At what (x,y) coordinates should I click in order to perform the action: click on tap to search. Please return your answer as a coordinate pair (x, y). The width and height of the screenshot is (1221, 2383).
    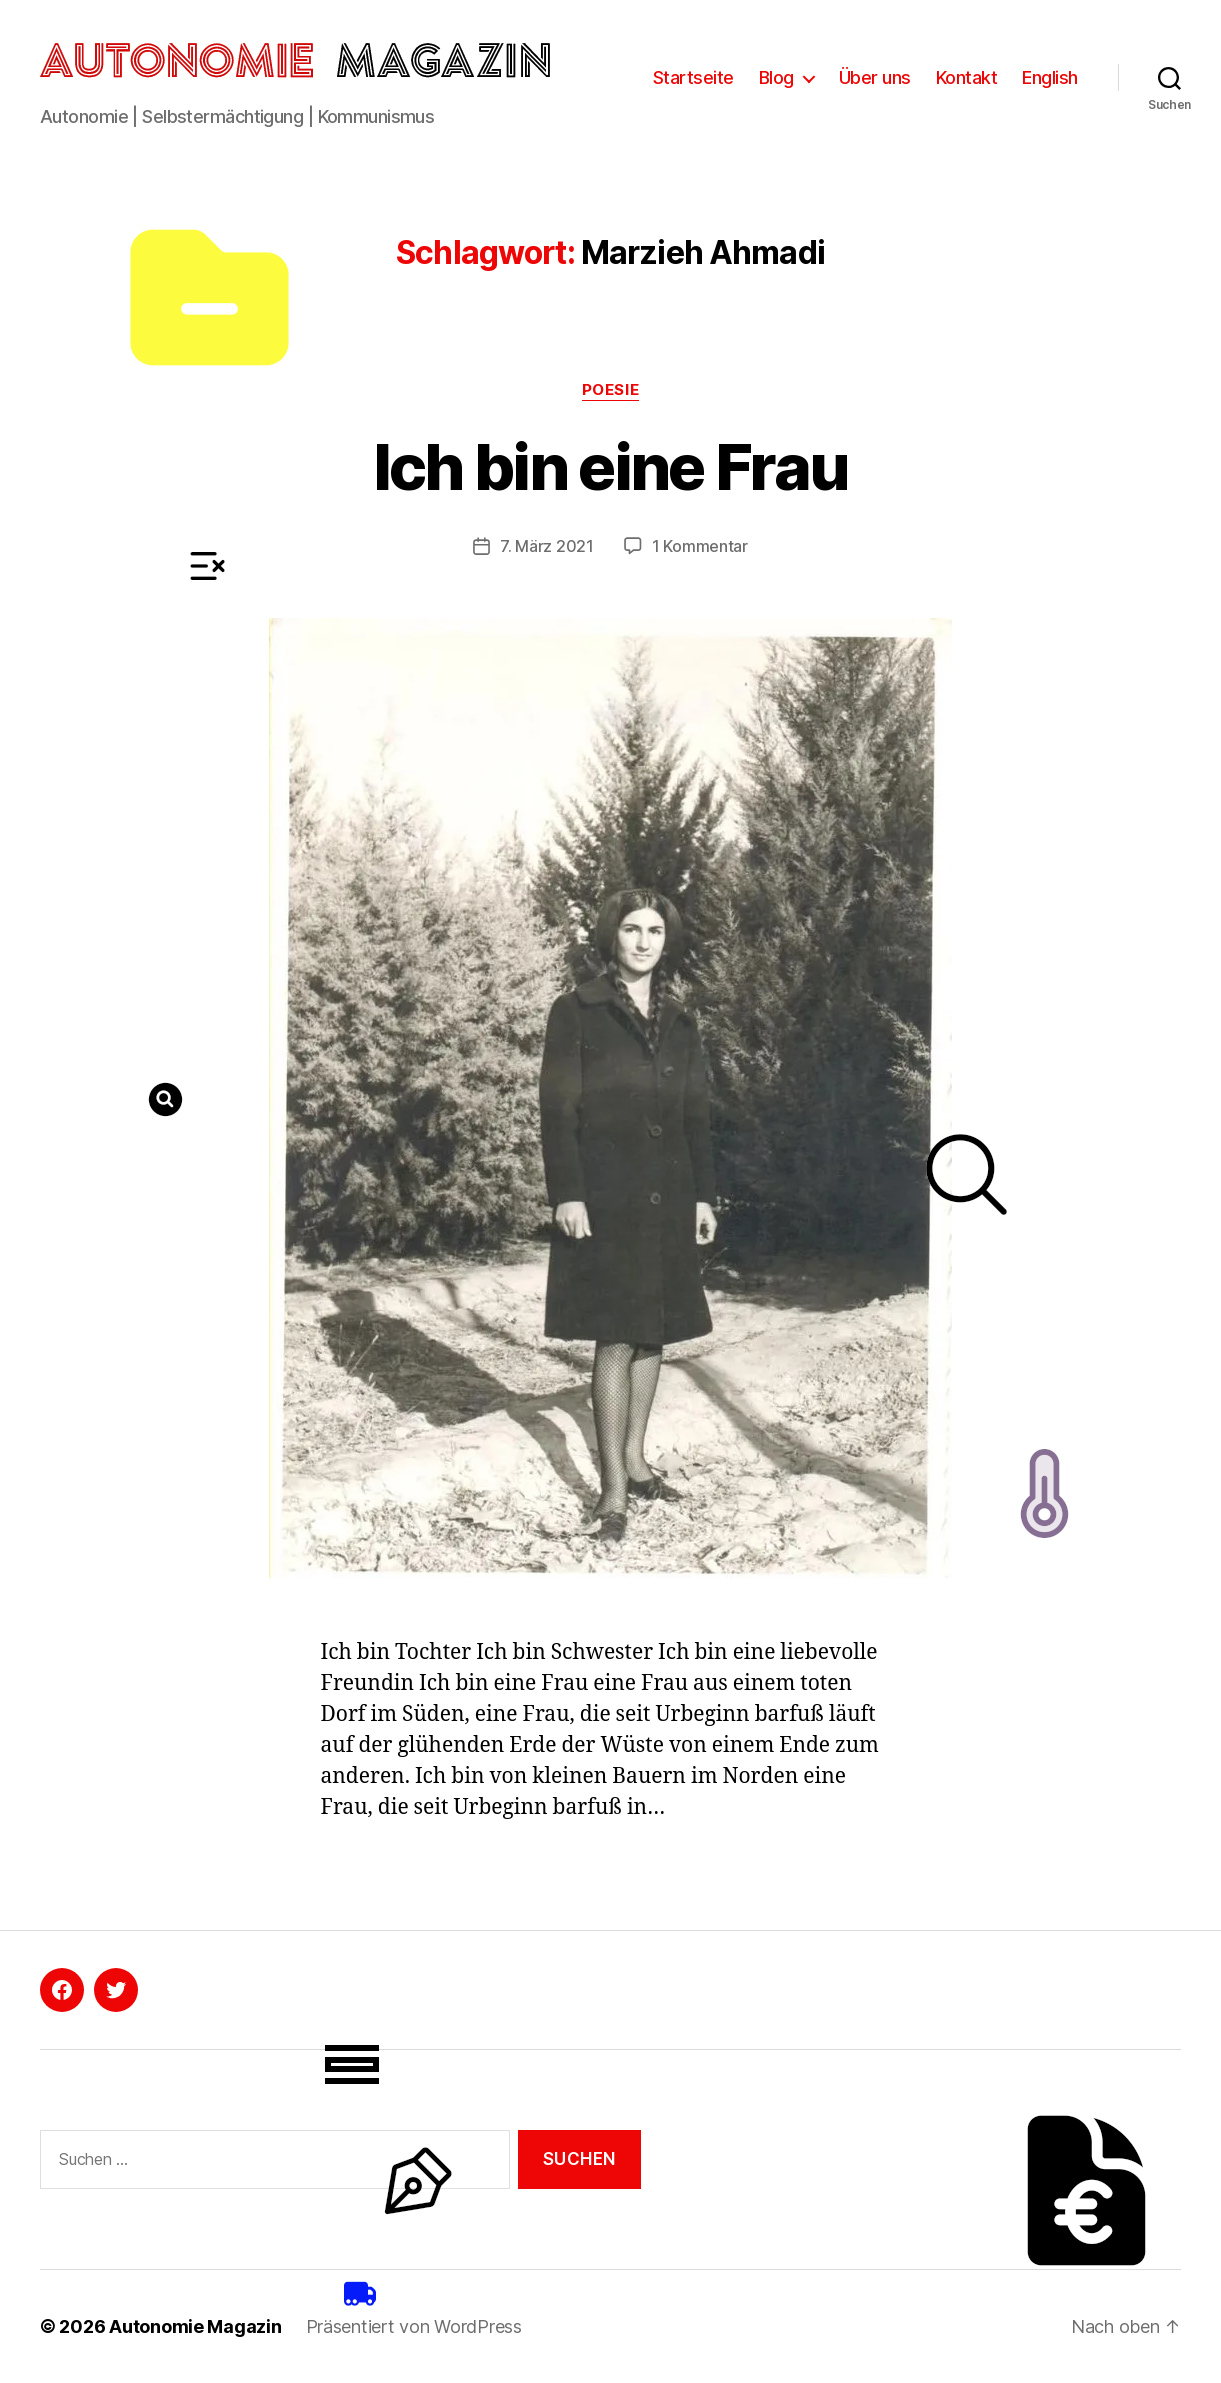
    Looking at the image, I should click on (165, 1099).